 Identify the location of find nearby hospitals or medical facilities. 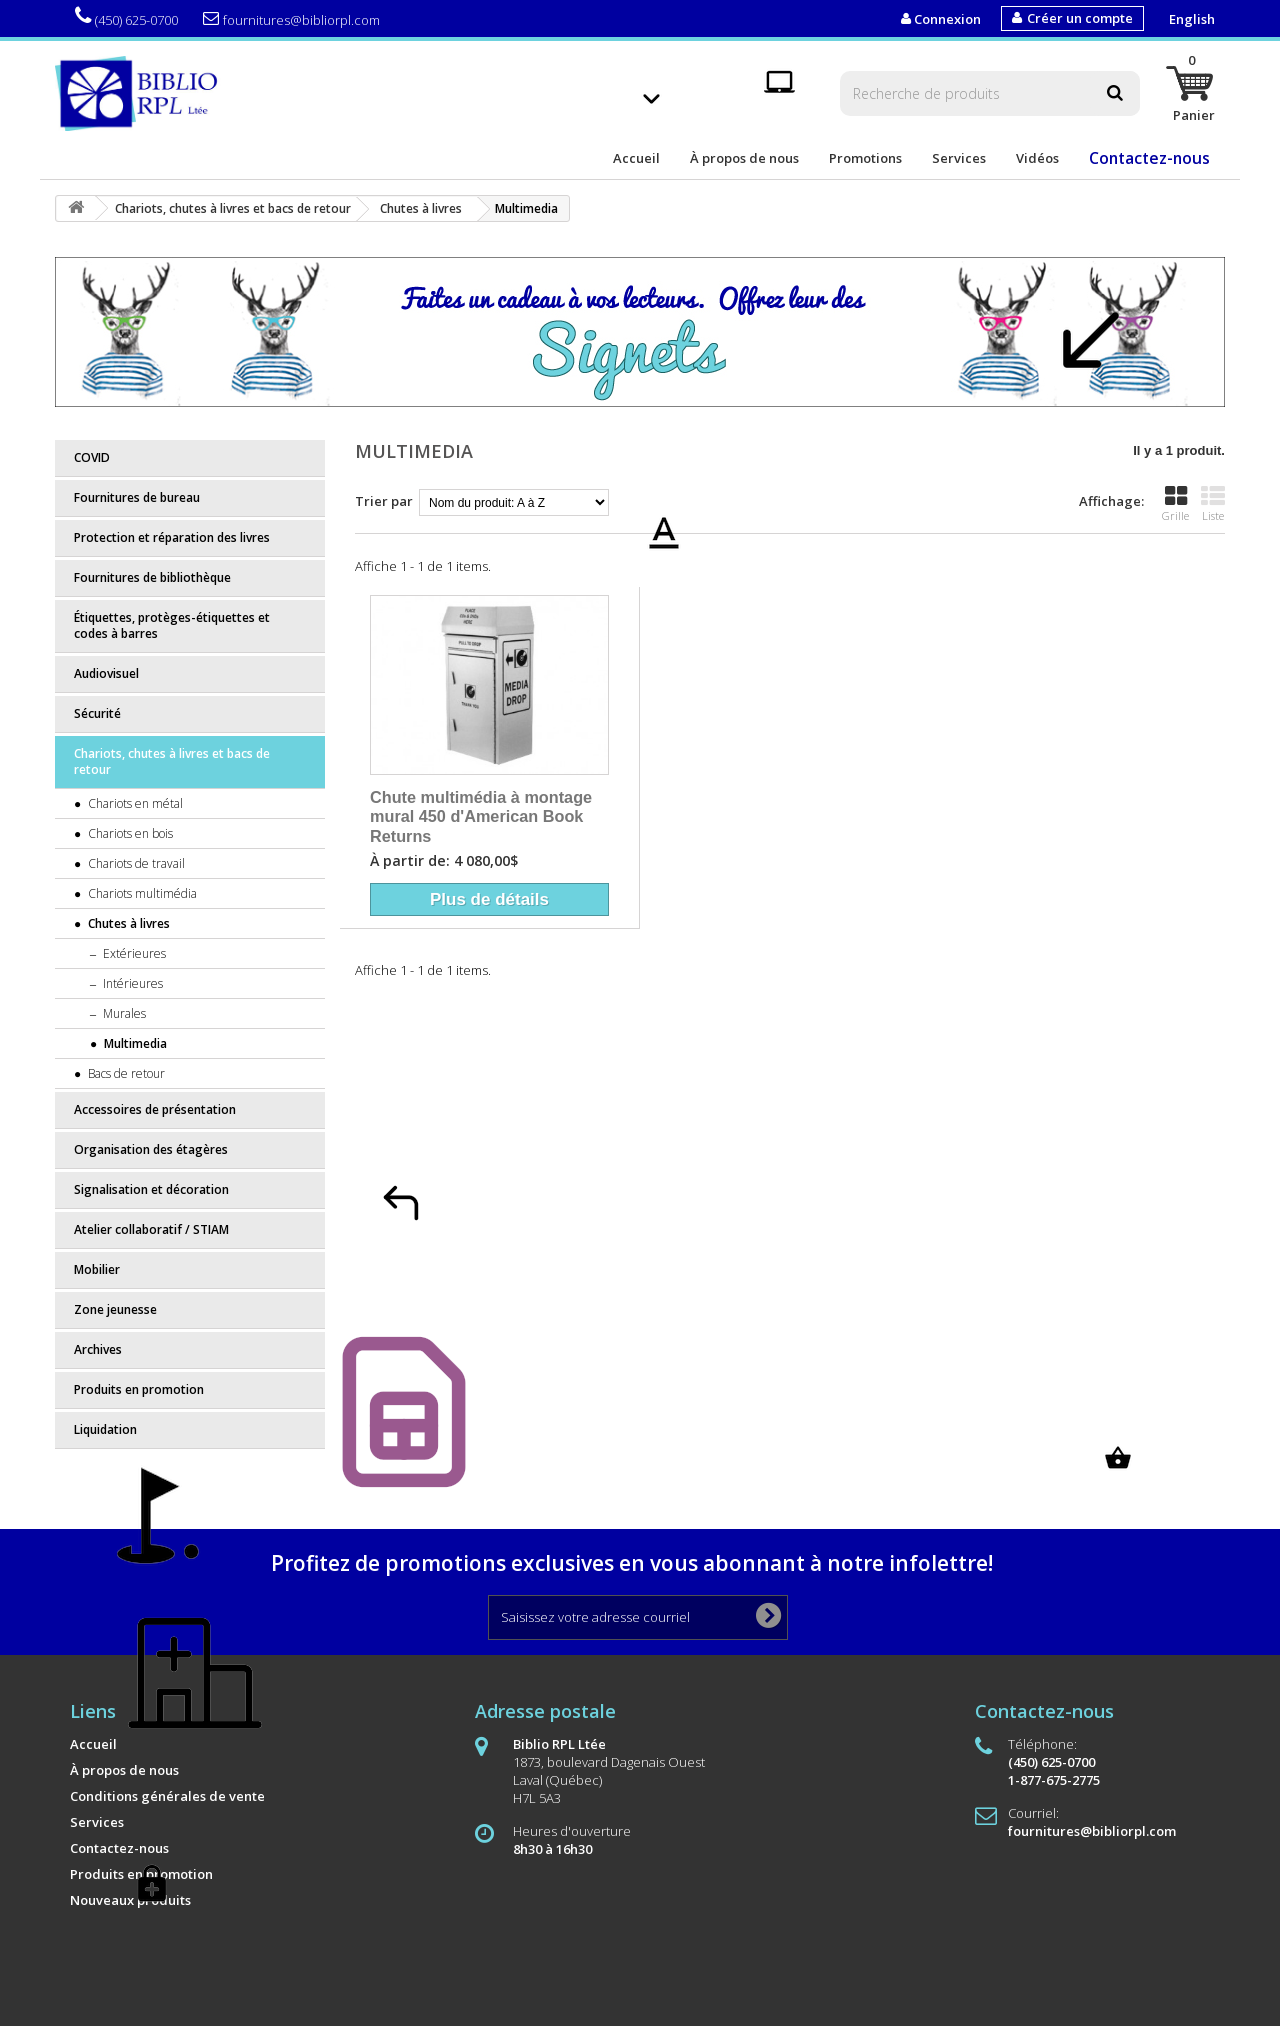
(188, 1673).